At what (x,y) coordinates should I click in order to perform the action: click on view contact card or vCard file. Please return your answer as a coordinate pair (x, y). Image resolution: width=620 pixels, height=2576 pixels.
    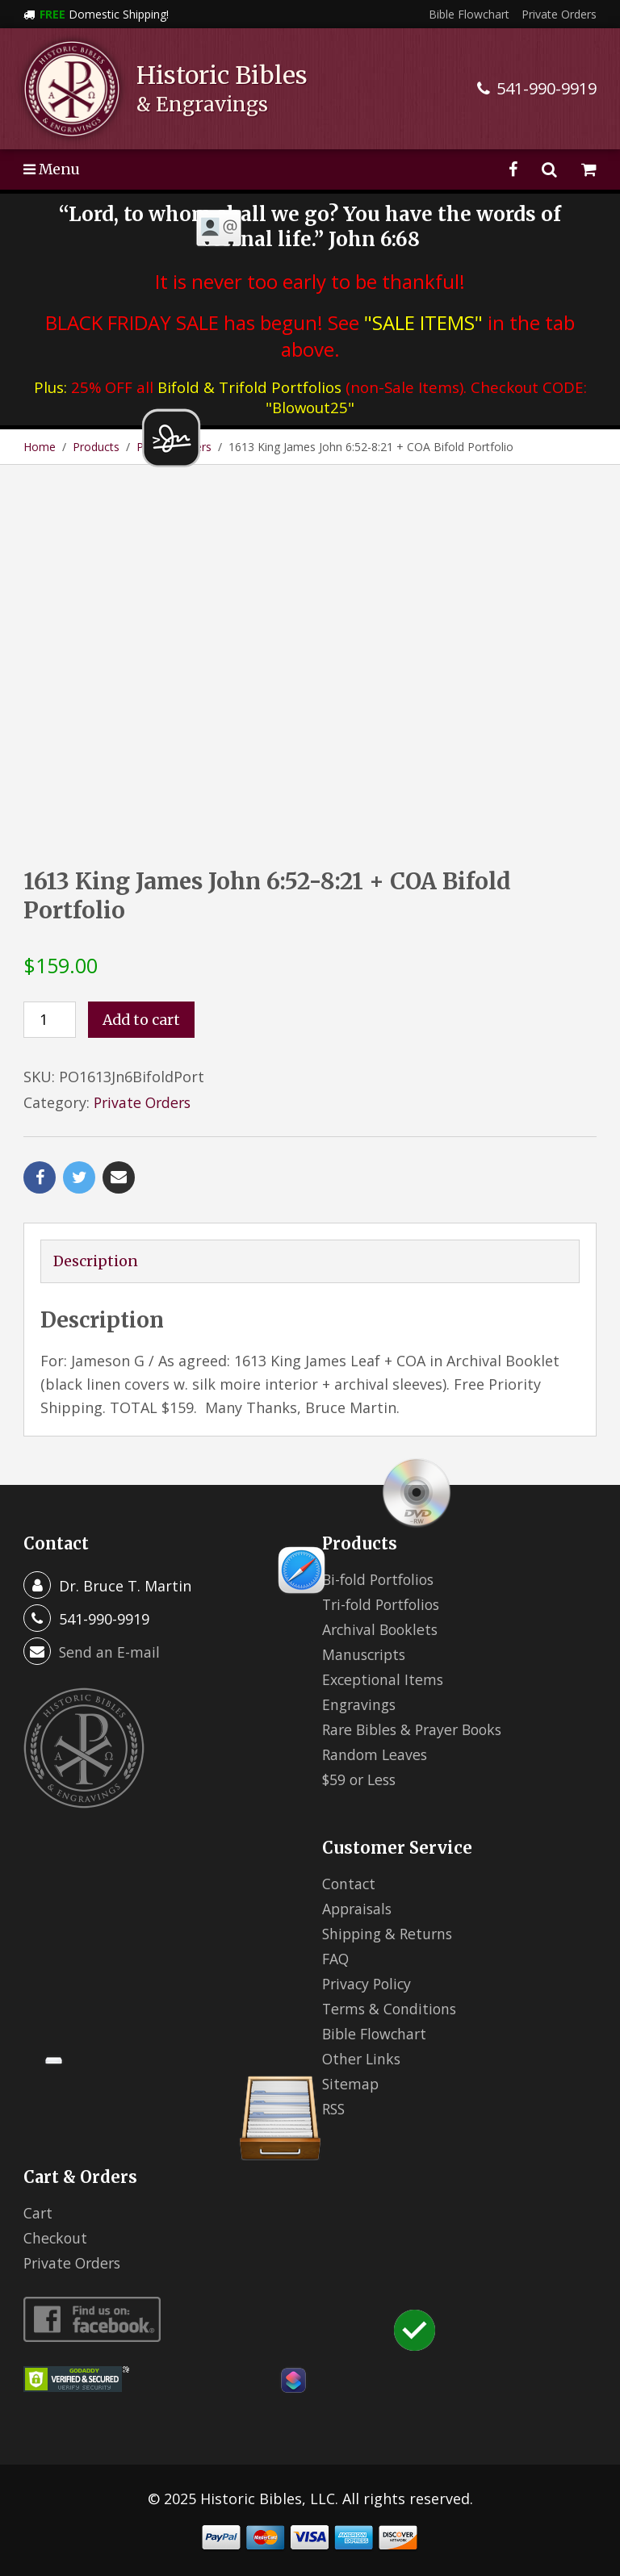
    Looking at the image, I should click on (219, 228).